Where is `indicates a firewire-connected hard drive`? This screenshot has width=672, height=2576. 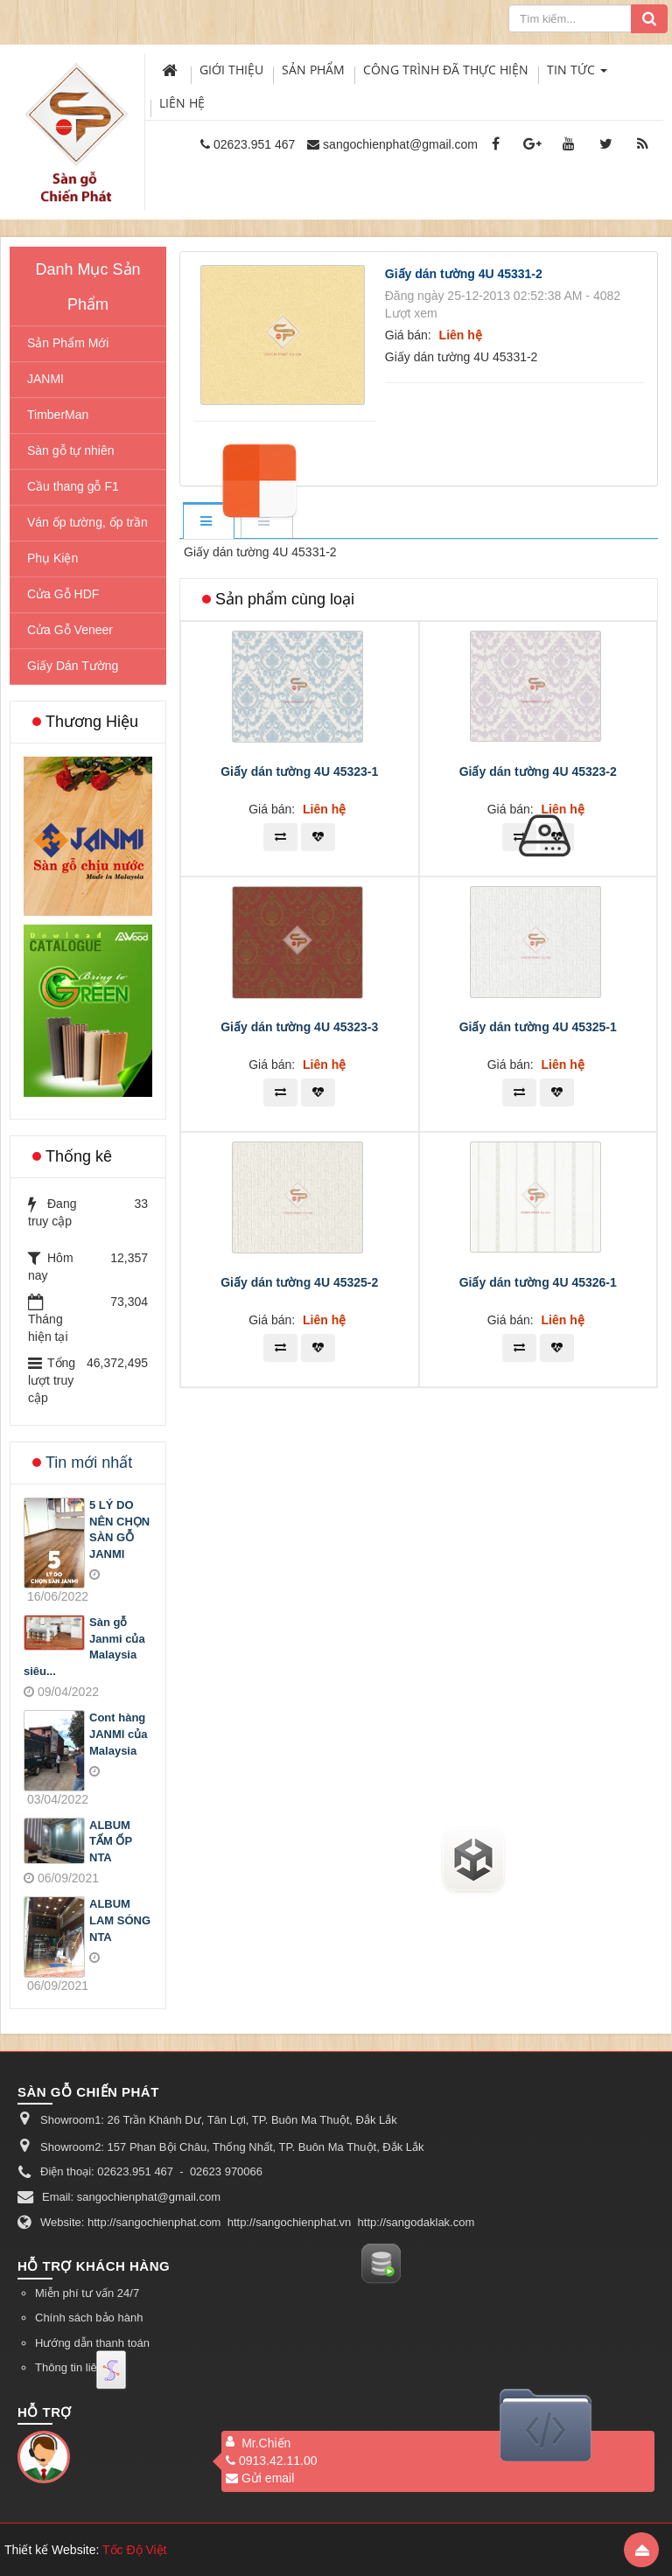
indicates a firewire-connected hard drive is located at coordinates (544, 834).